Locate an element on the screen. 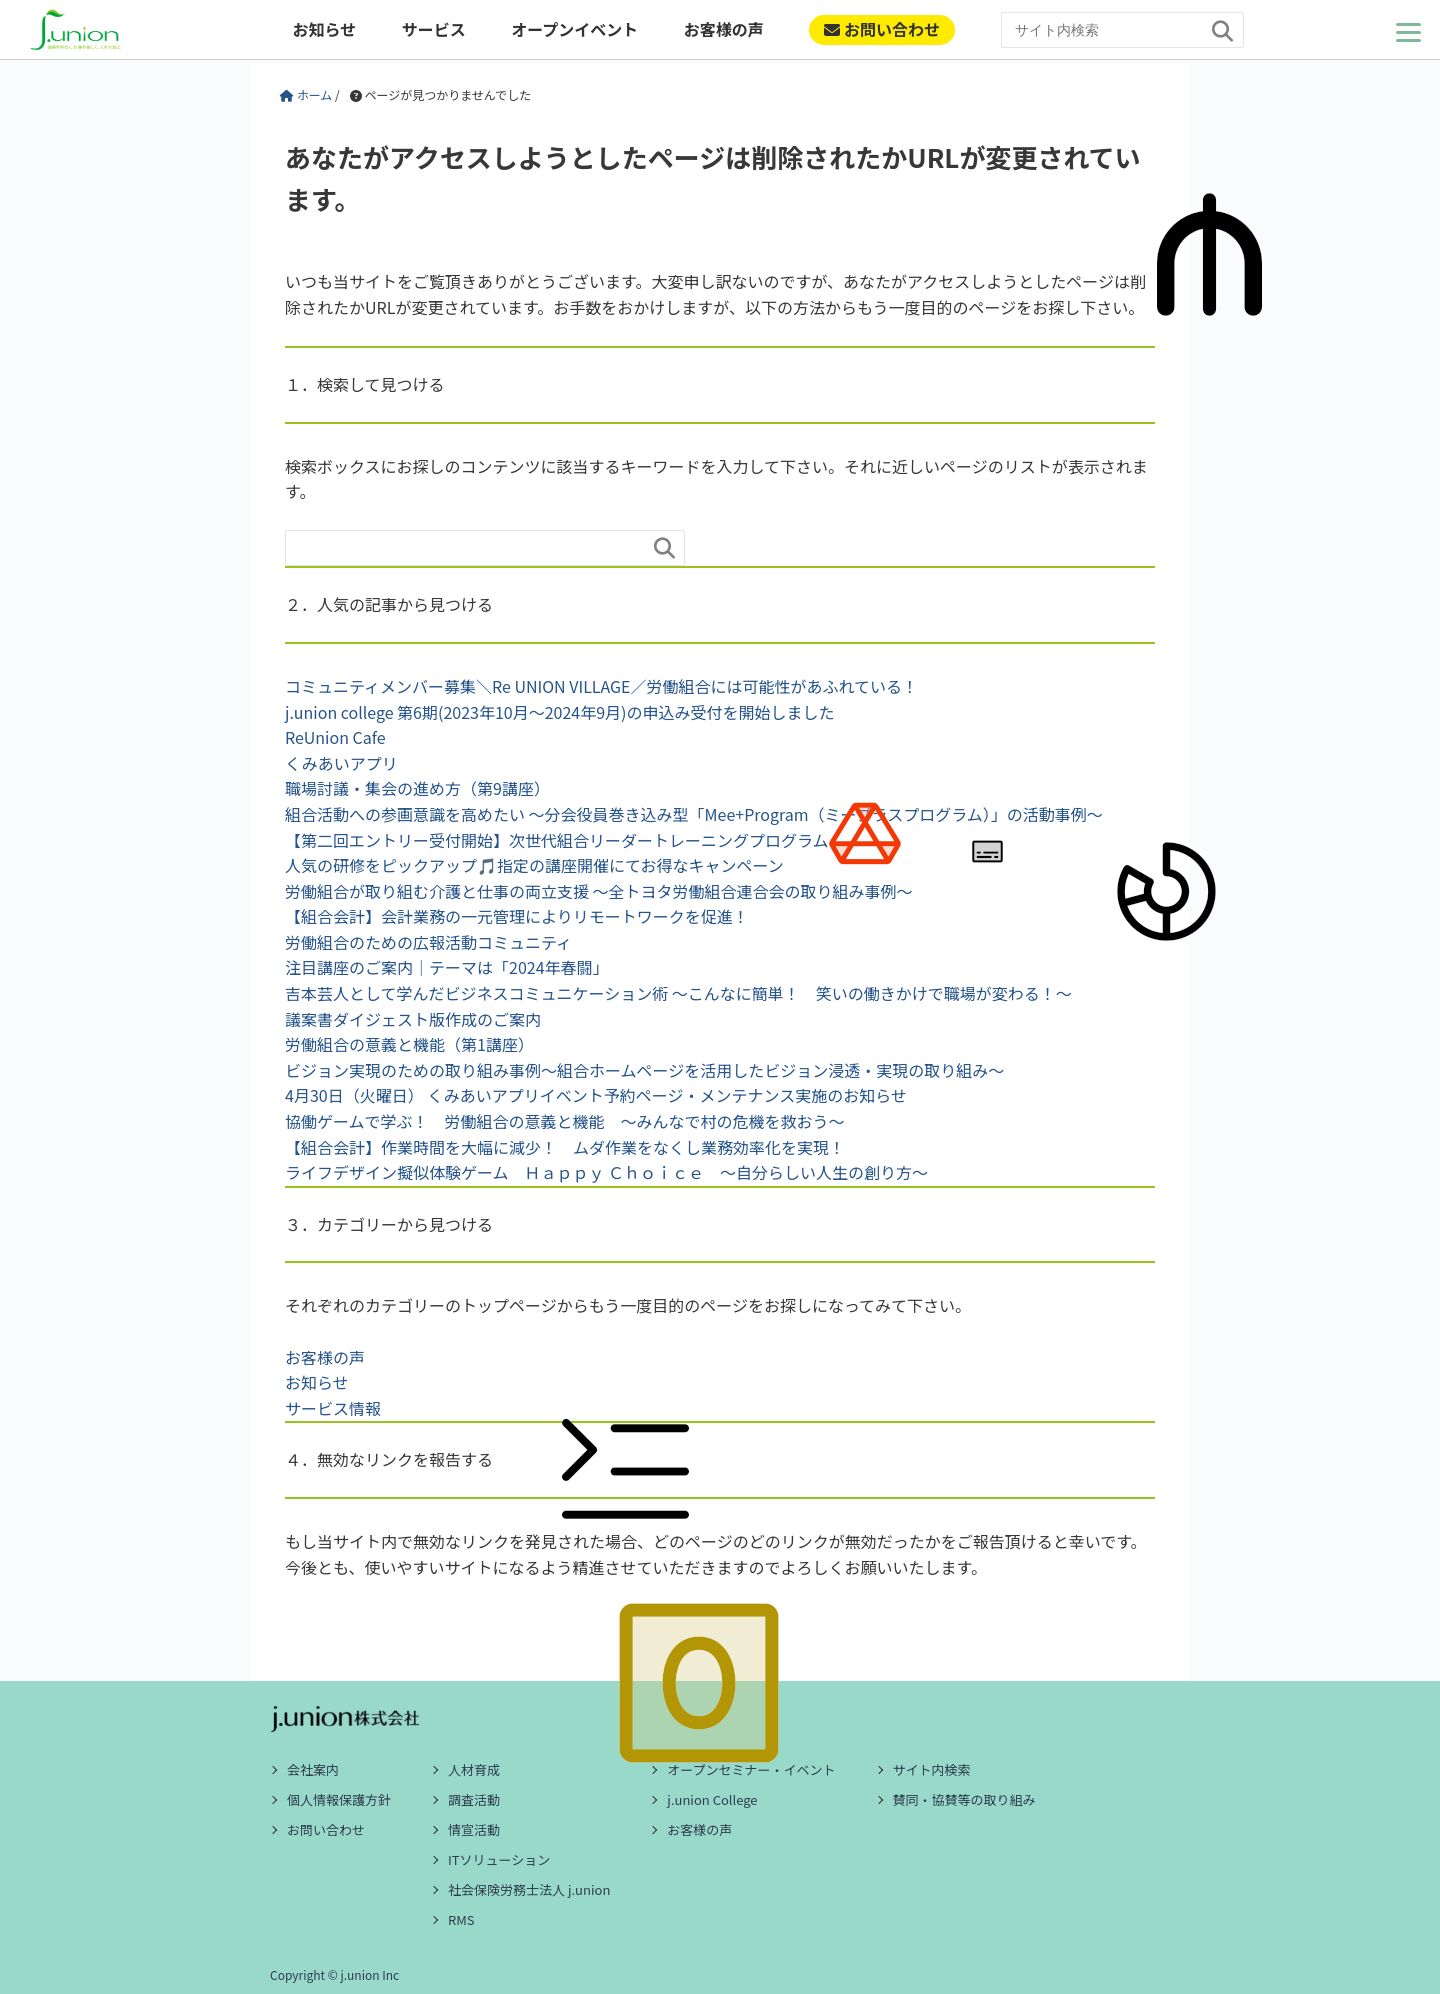 The height and width of the screenshot is (1994, 1440). increase text indent level is located at coordinates (625, 1471).